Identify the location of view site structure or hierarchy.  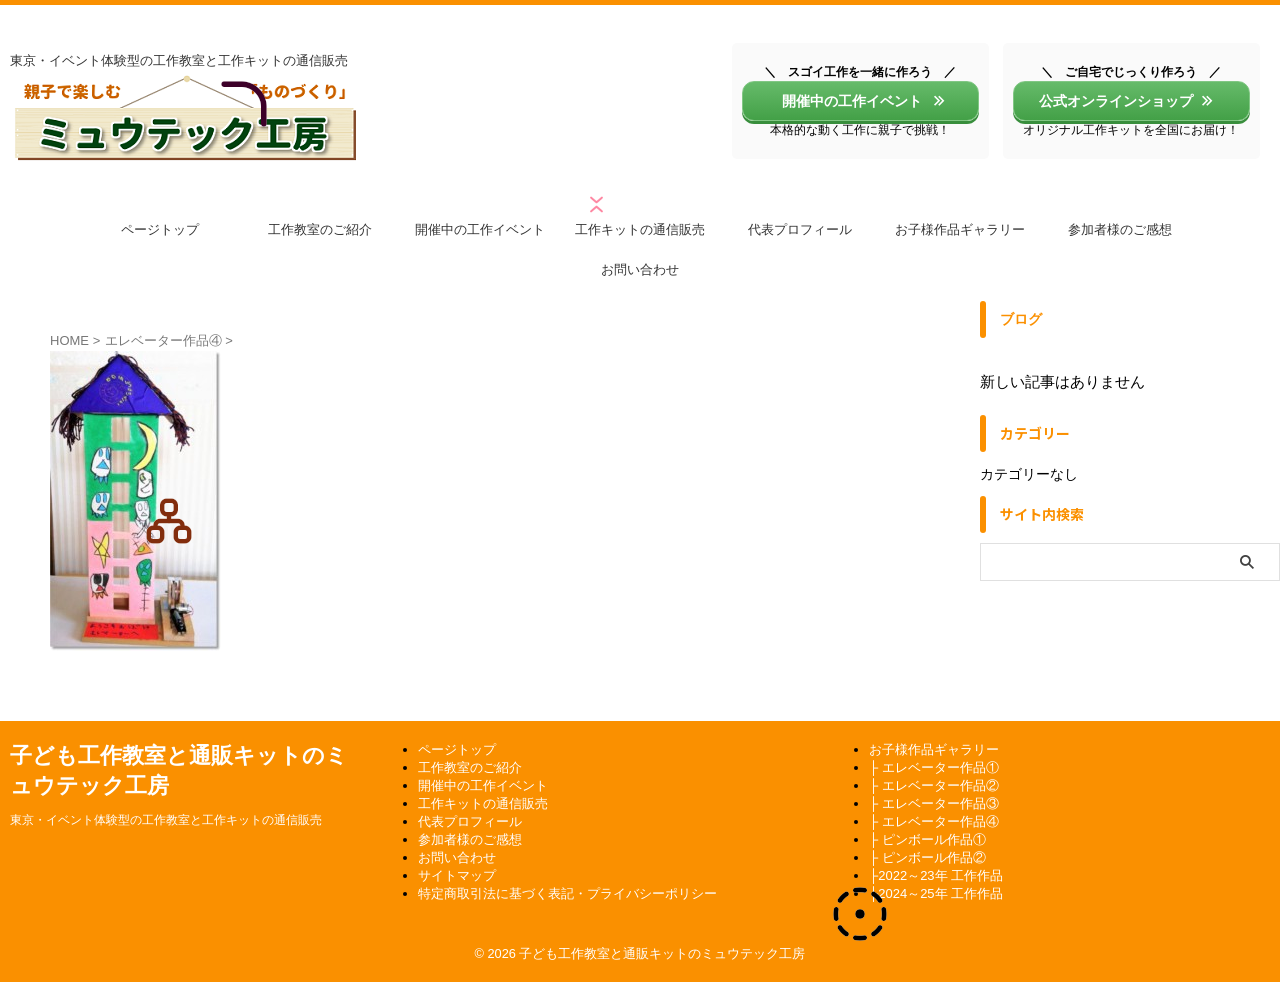
(169, 521).